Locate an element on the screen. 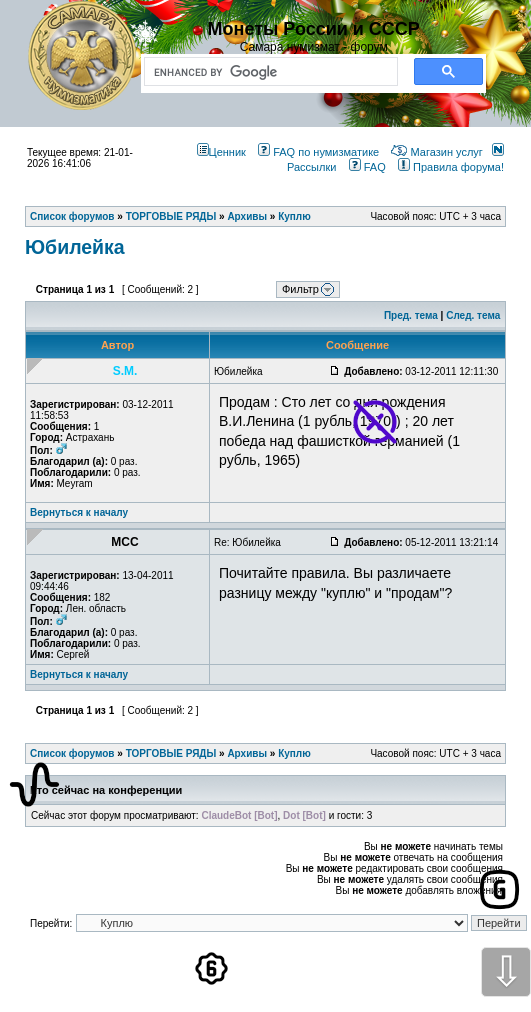  discount or promotion unavailable is located at coordinates (375, 422).